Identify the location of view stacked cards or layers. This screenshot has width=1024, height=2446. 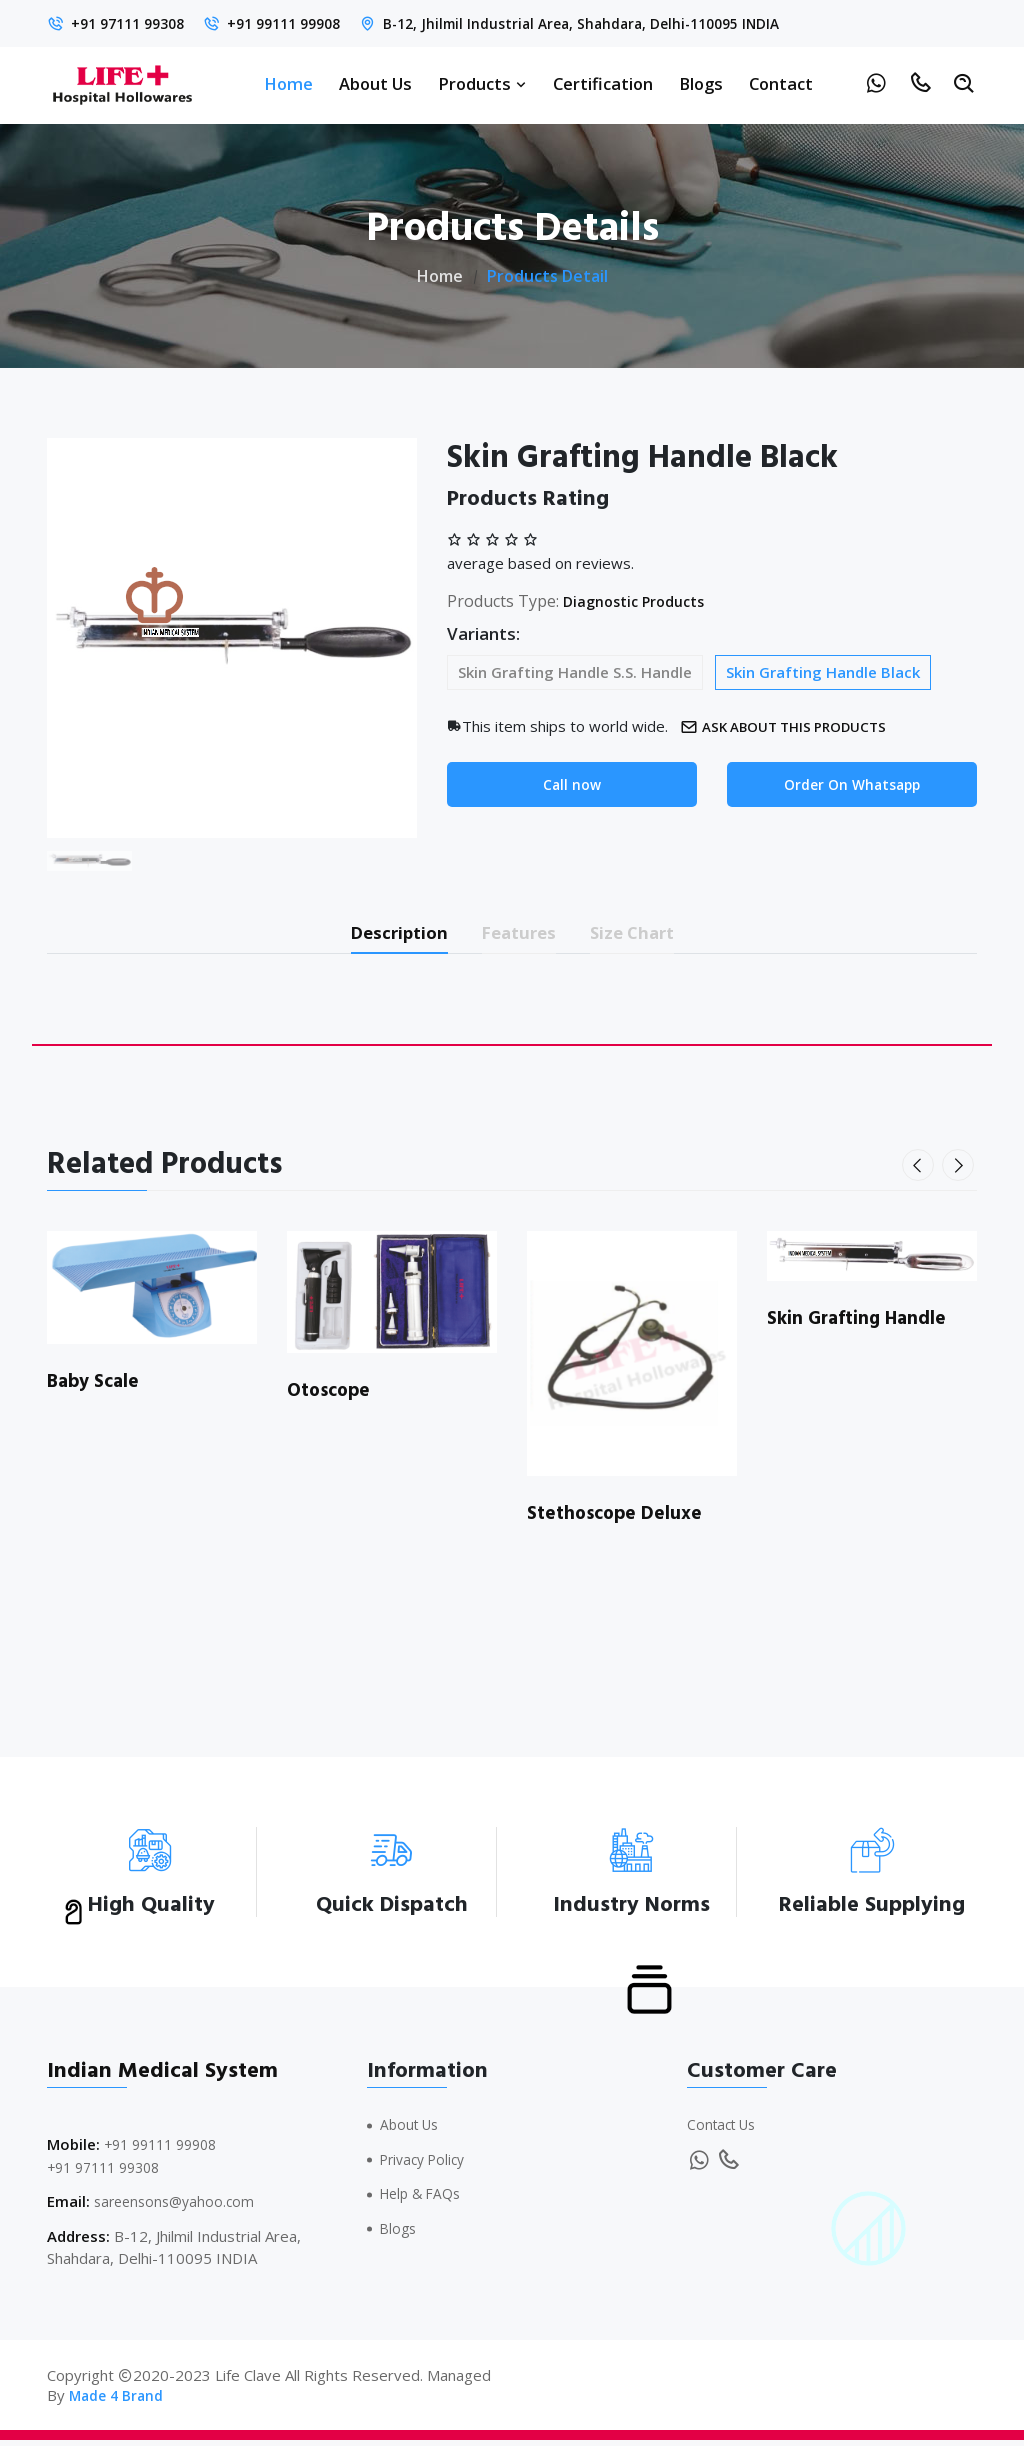
(649, 1989).